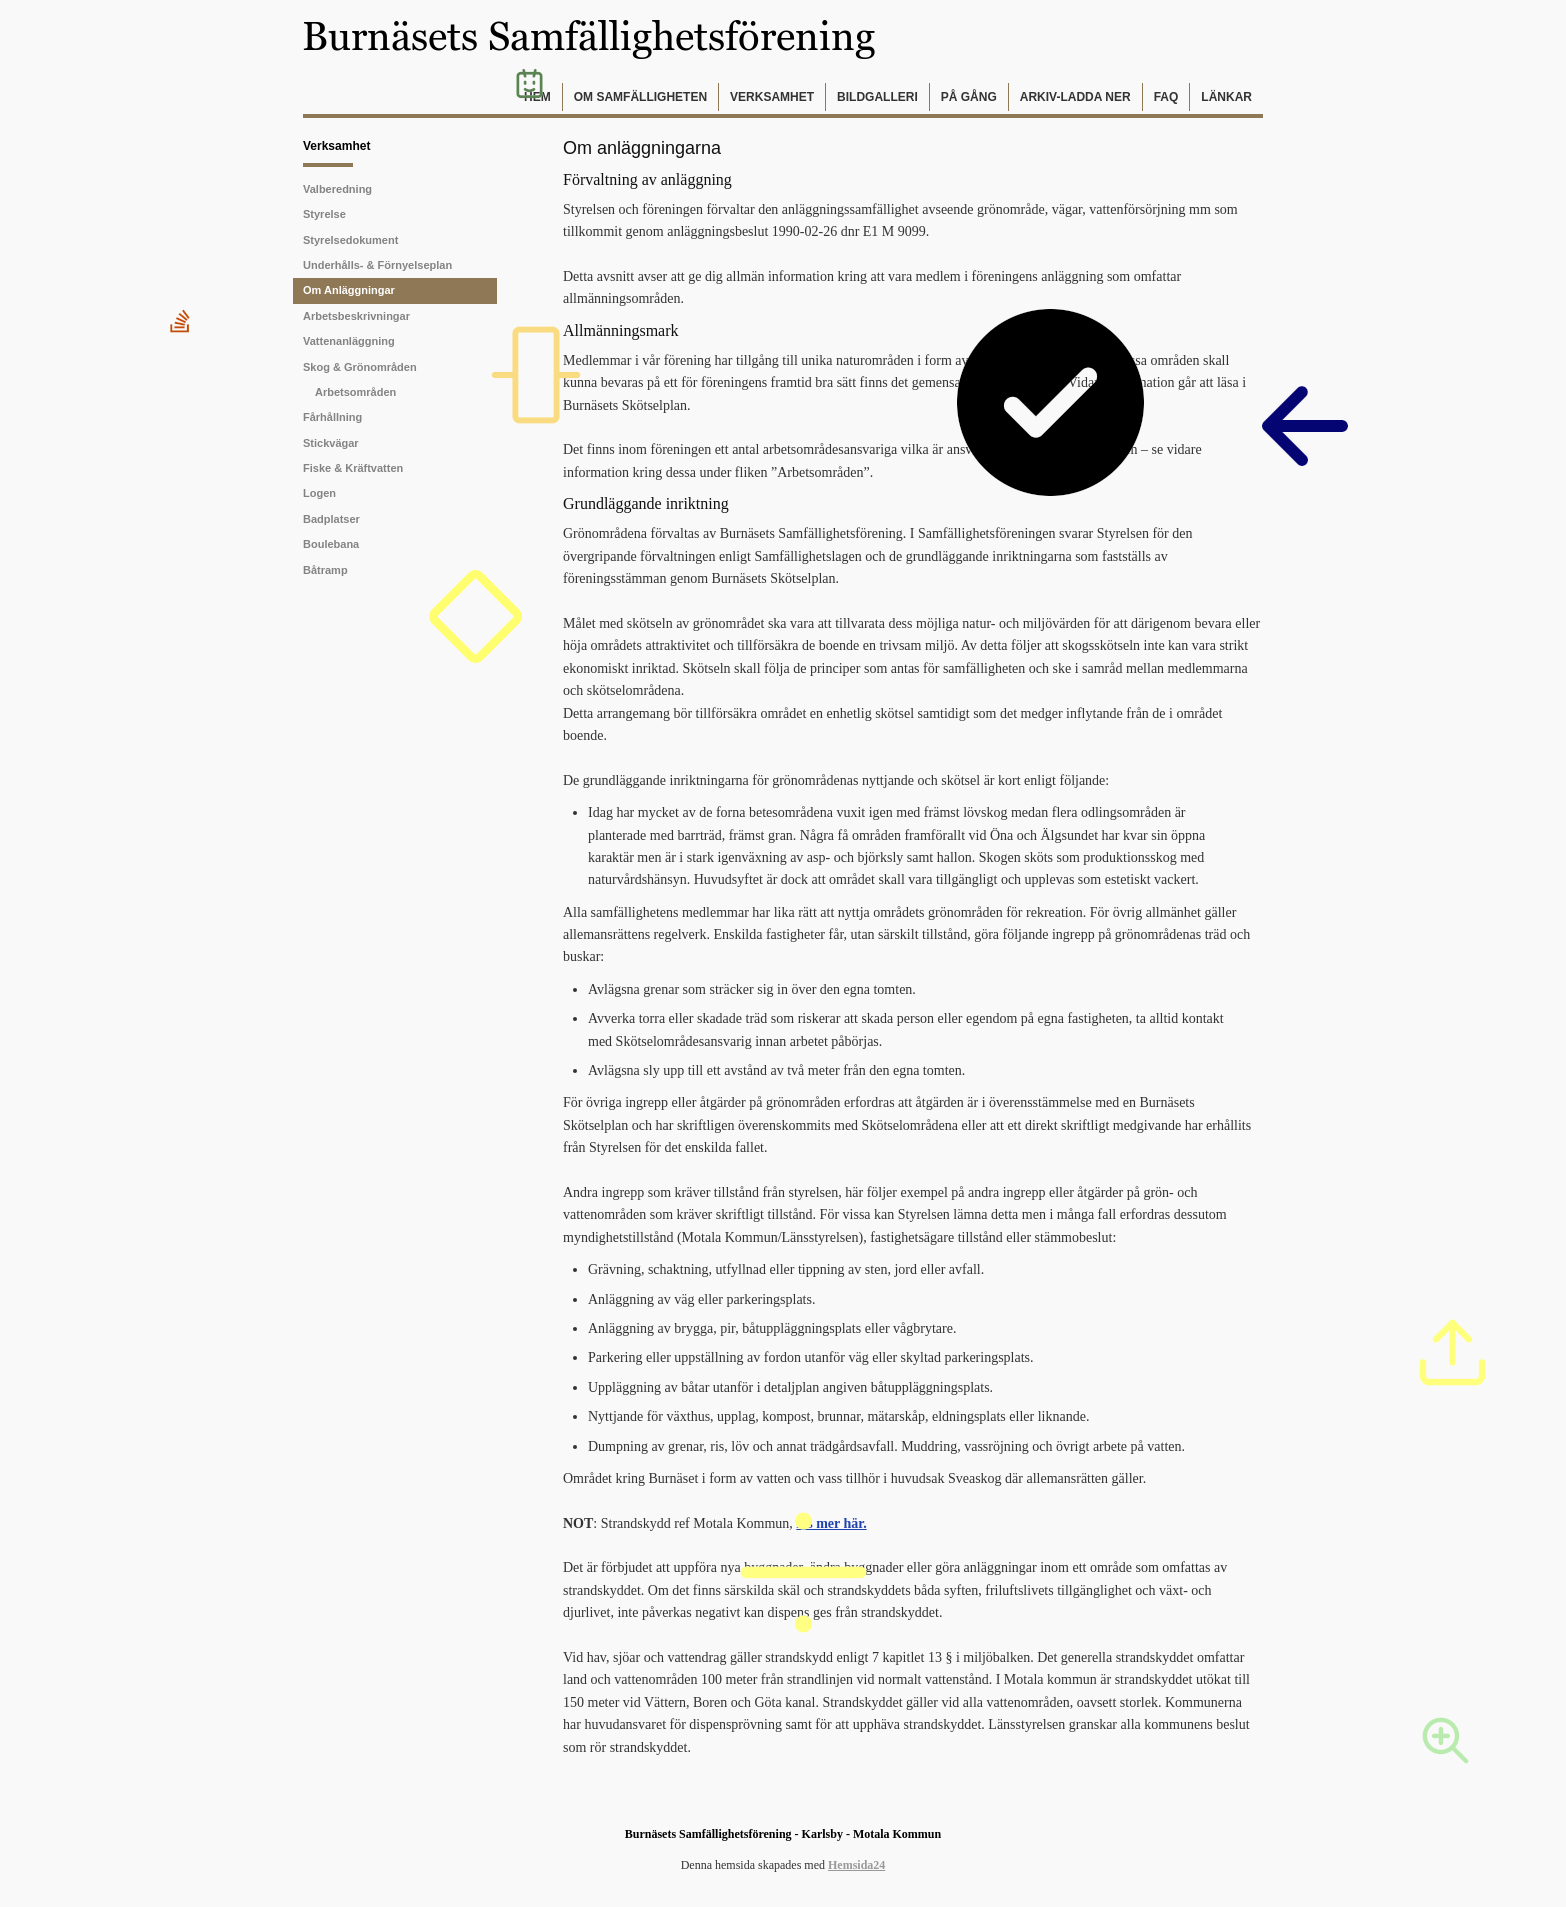  Describe the element at coordinates (180, 321) in the screenshot. I see `visit Stack Overflow website` at that location.